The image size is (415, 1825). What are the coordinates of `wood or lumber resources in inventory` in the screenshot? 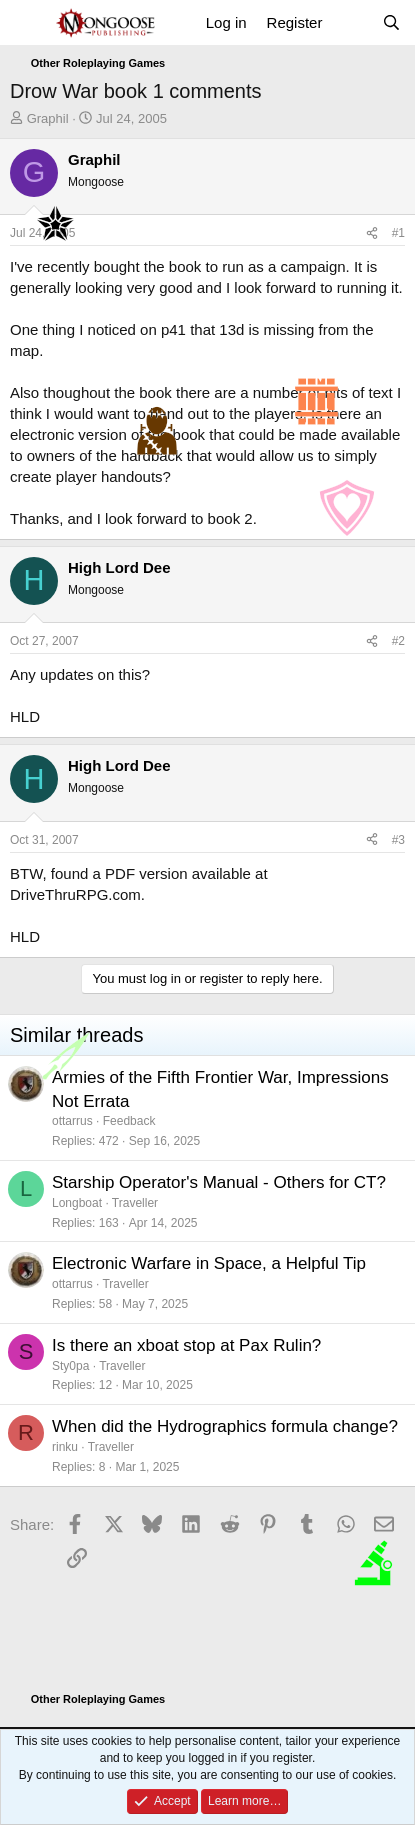 It's located at (316, 401).